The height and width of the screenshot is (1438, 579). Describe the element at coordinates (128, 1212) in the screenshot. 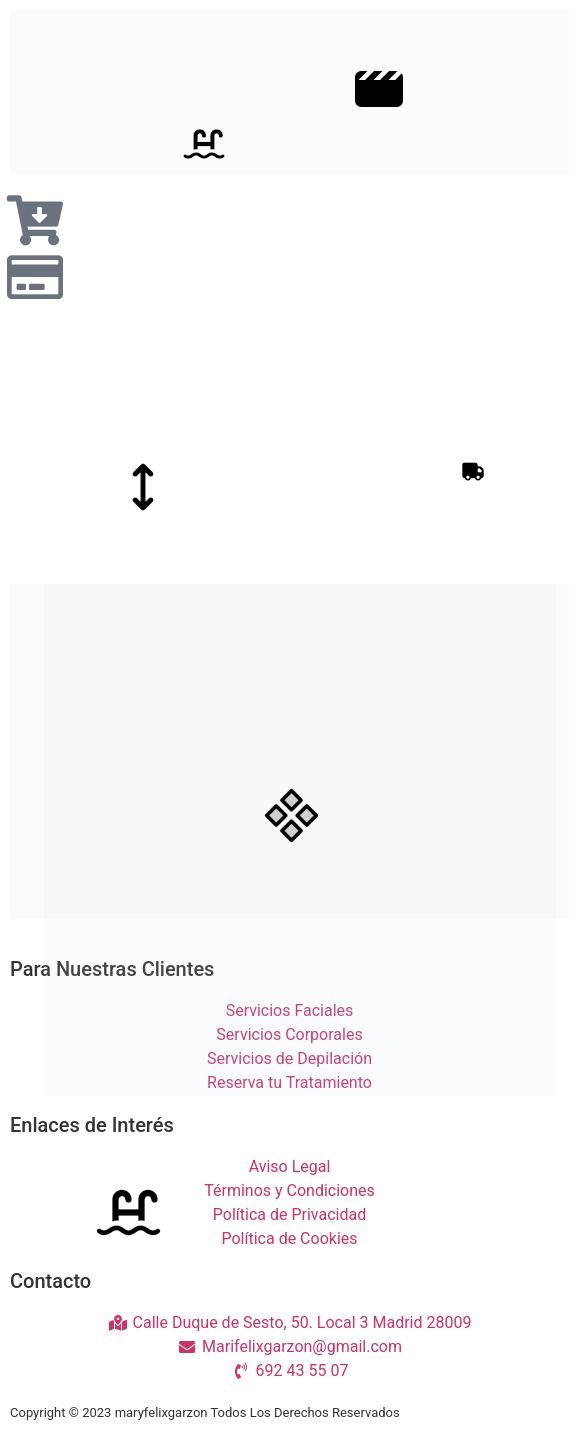

I see `access pool or swimming facilities` at that location.